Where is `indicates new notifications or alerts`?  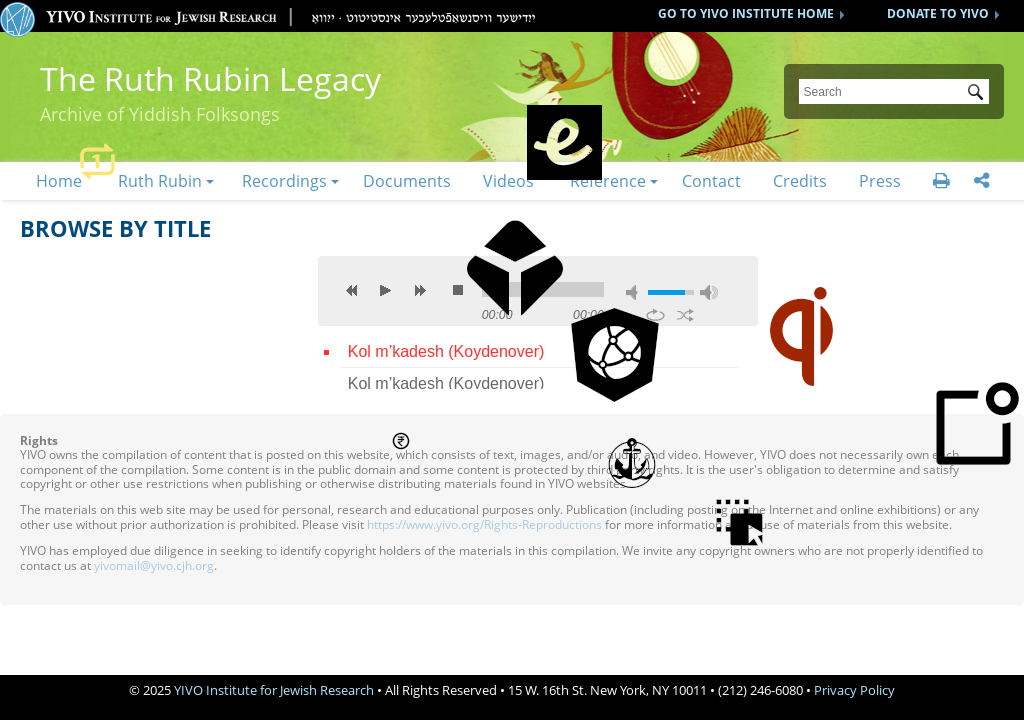
indicates new notifications or alerts is located at coordinates (973, 423).